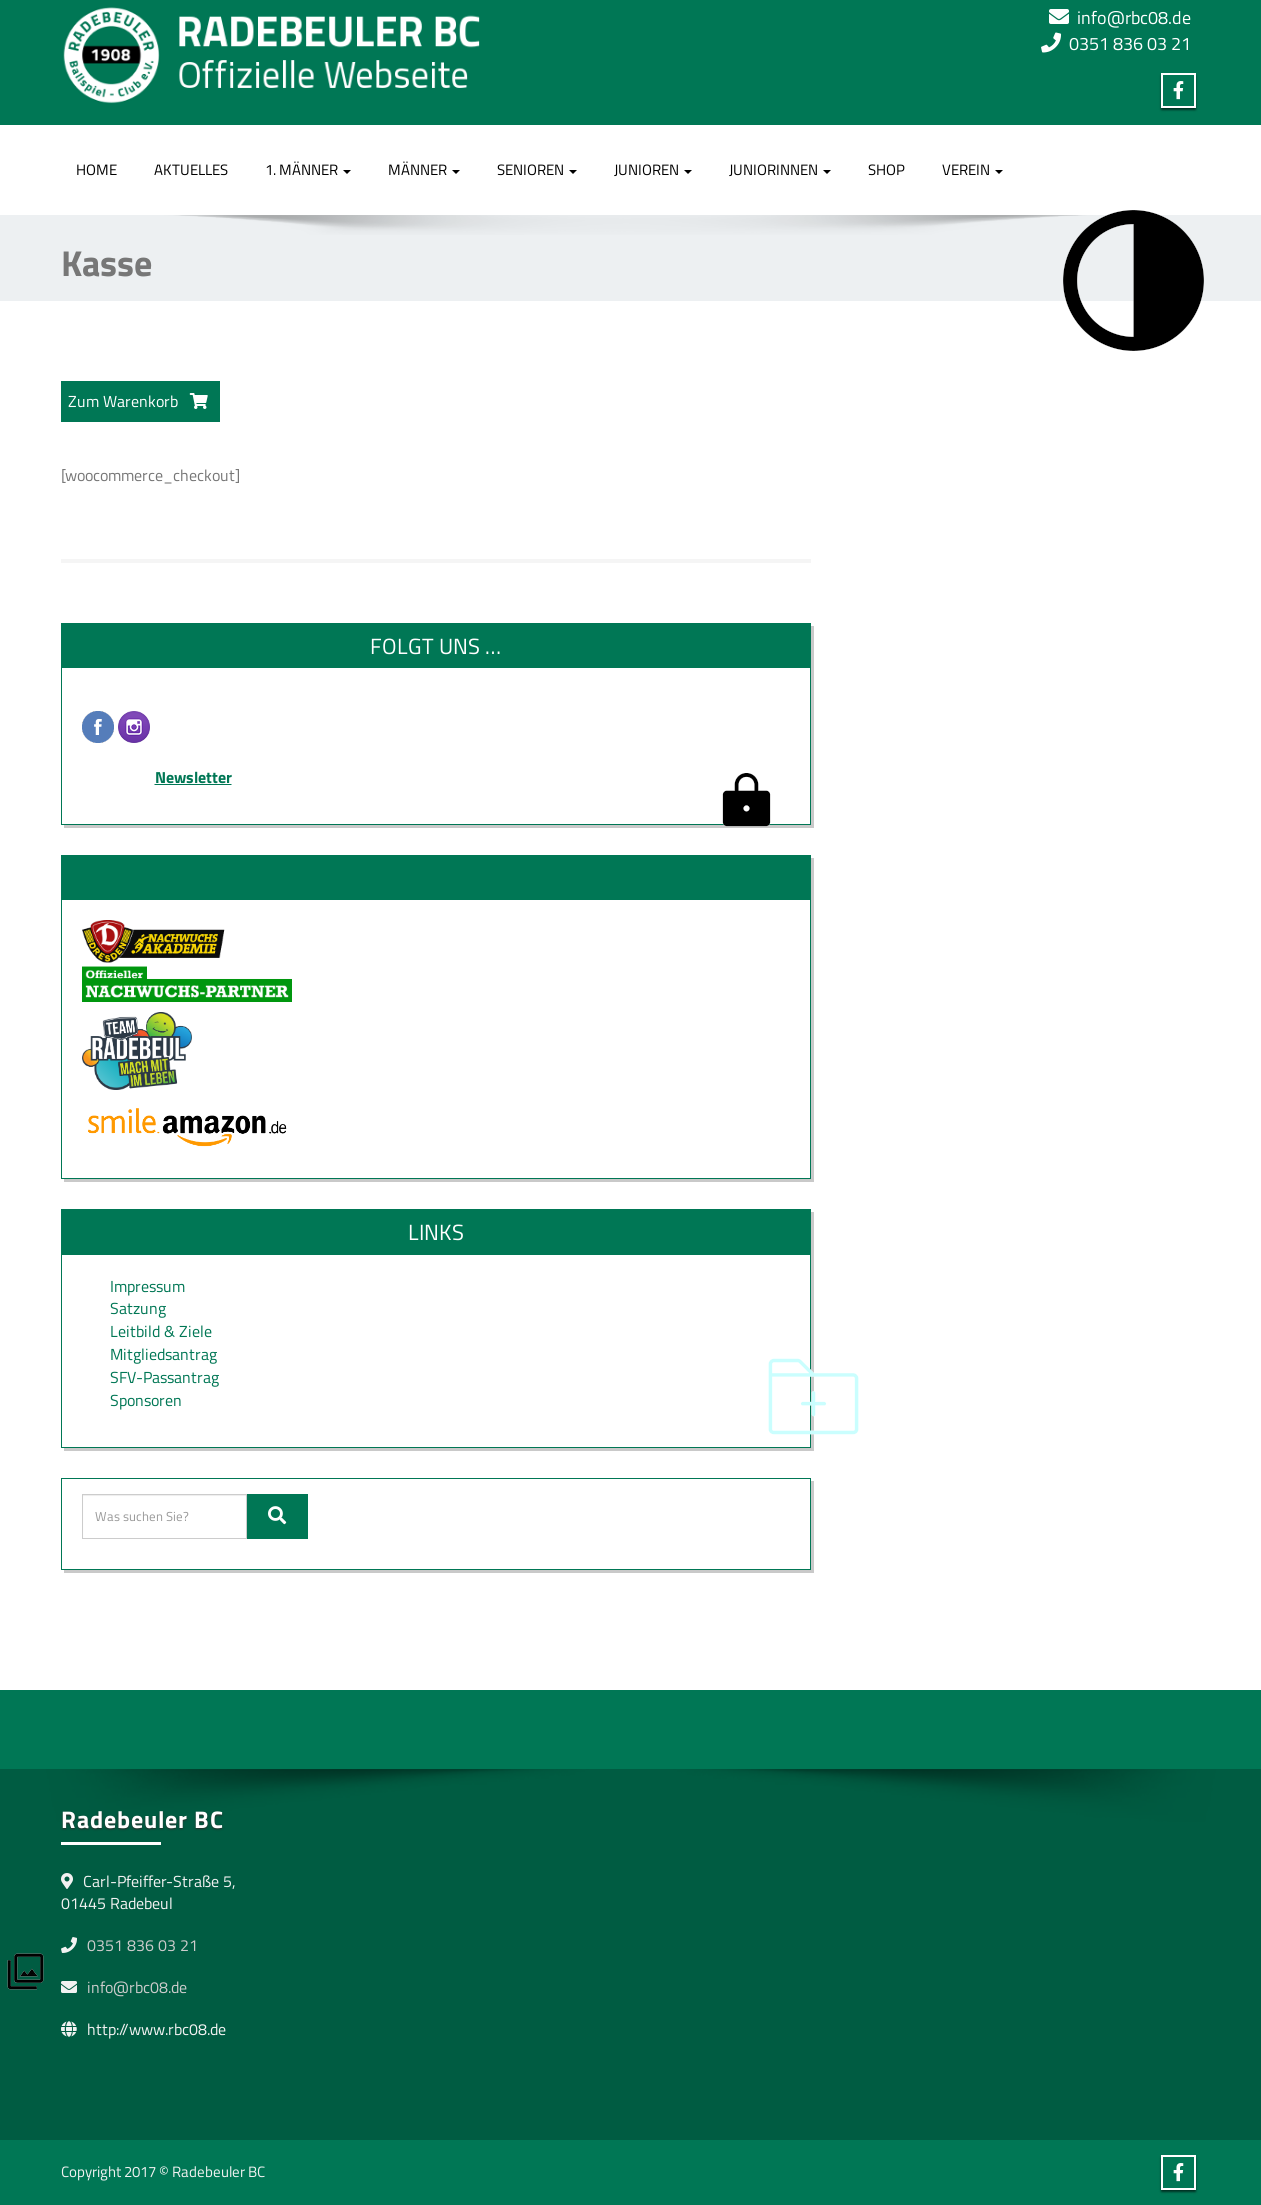  Describe the element at coordinates (813, 1396) in the screenshot. I see `create a new folder` at that location.